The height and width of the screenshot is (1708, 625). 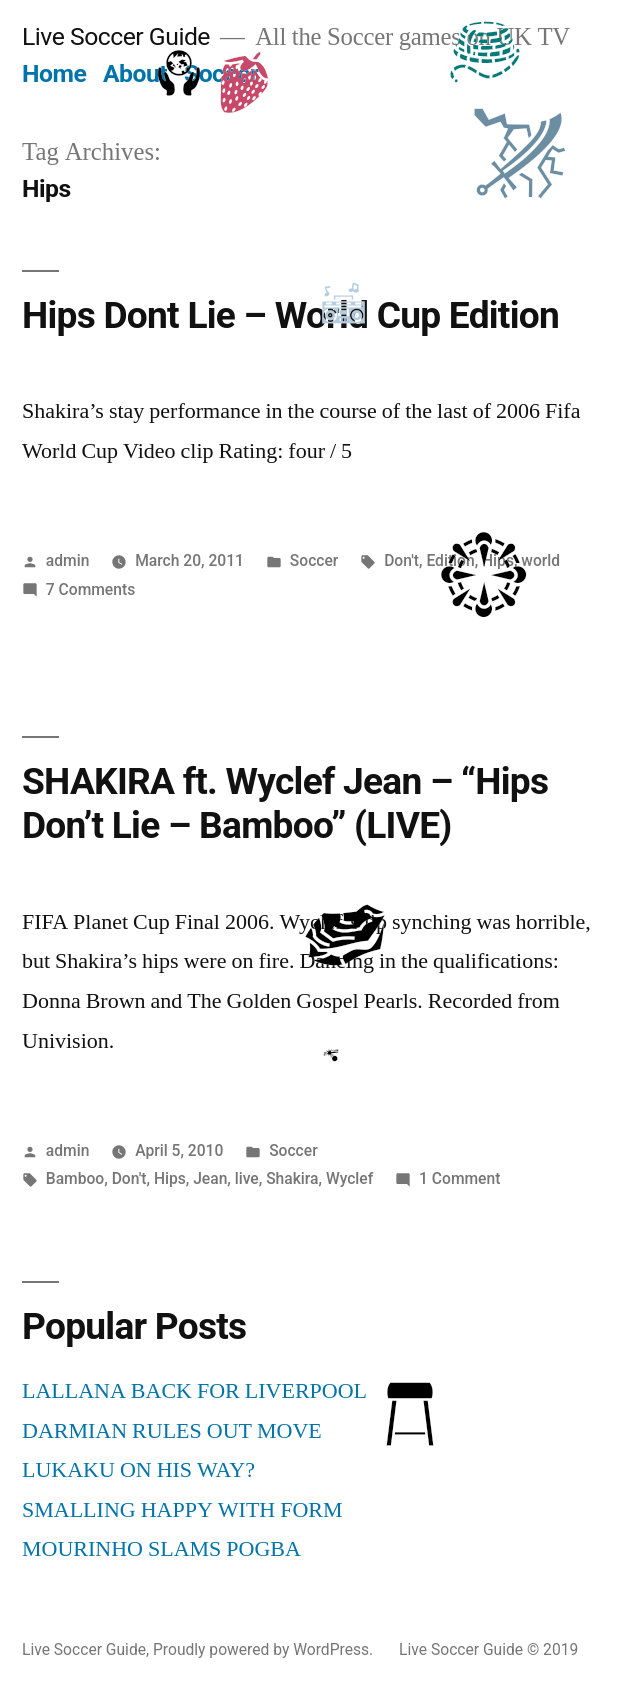 I want to click on indicates ricochet or bounce effect in gameplay, so click(x=331, y=1055).